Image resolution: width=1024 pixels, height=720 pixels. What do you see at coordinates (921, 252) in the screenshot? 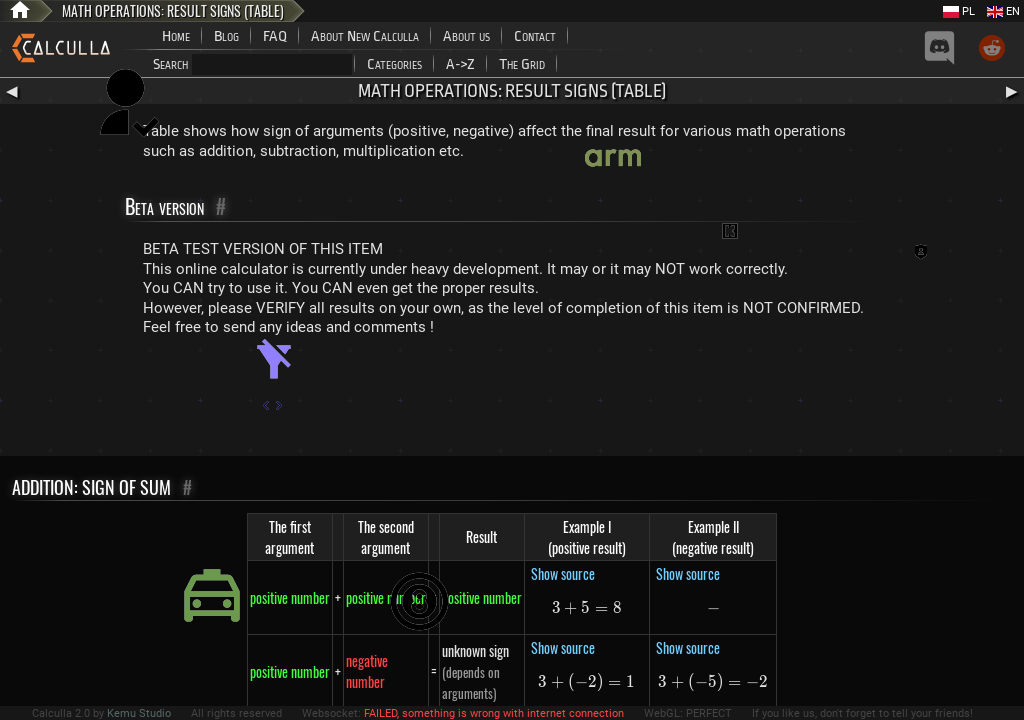
I see `access user privacy or security settings` at bounding box center [921, 252].